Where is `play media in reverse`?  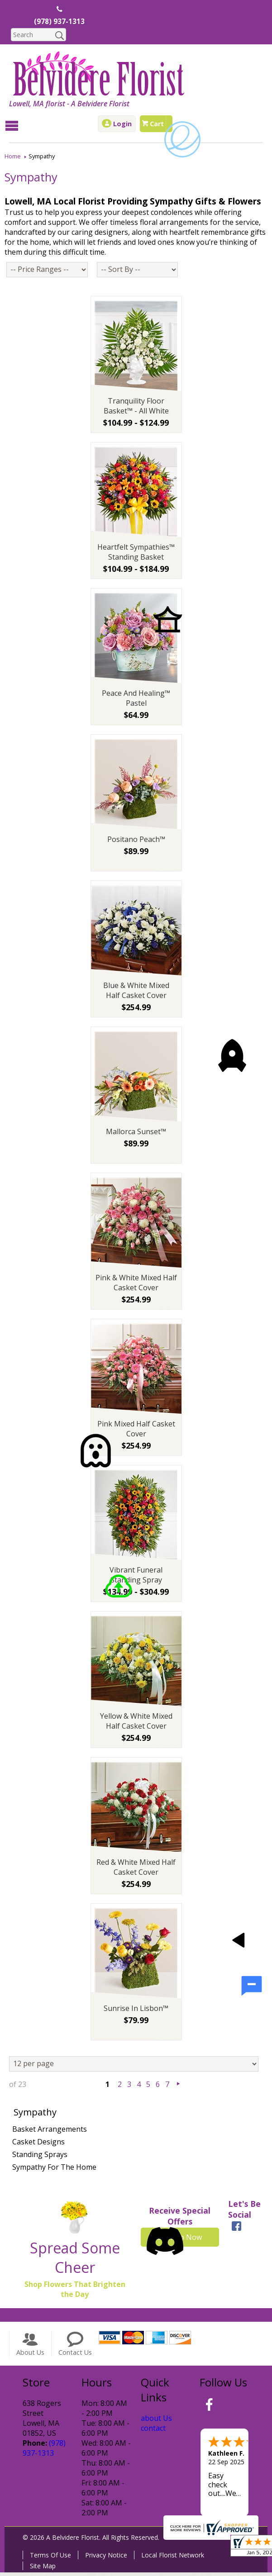
play media in reverse is located at coordinates (239, 1940).